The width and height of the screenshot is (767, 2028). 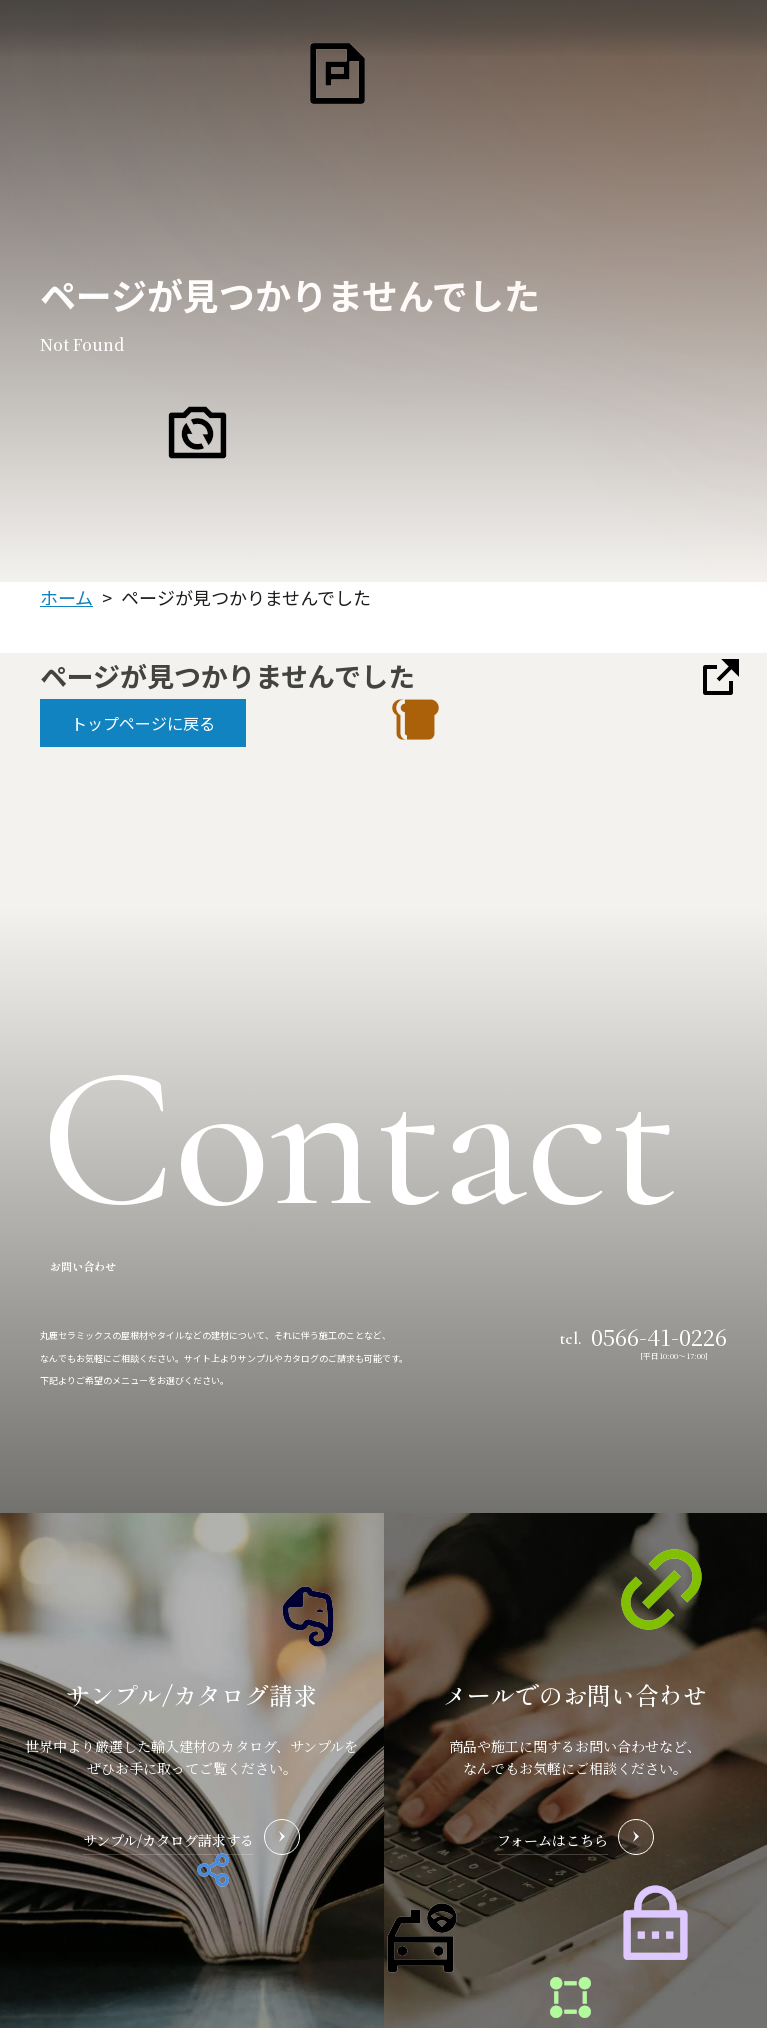 What do you see at coordinates (308, 1615) in the screenshot?
I see `open Evernote app` at bounding box center [308, 1615].